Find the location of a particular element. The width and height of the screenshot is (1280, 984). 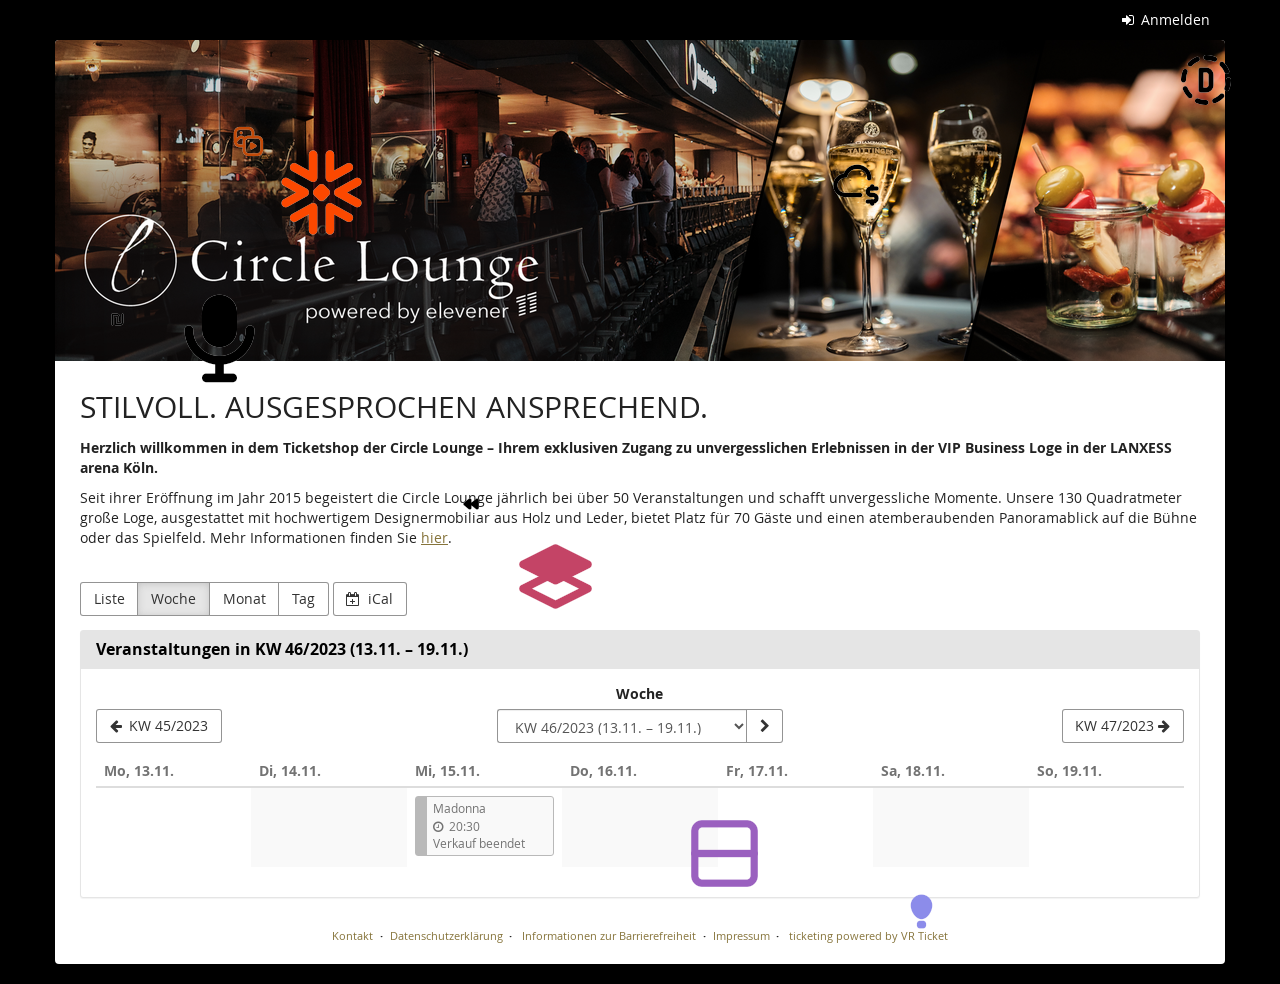

bring layer to front is located at coordinates (555, 576).